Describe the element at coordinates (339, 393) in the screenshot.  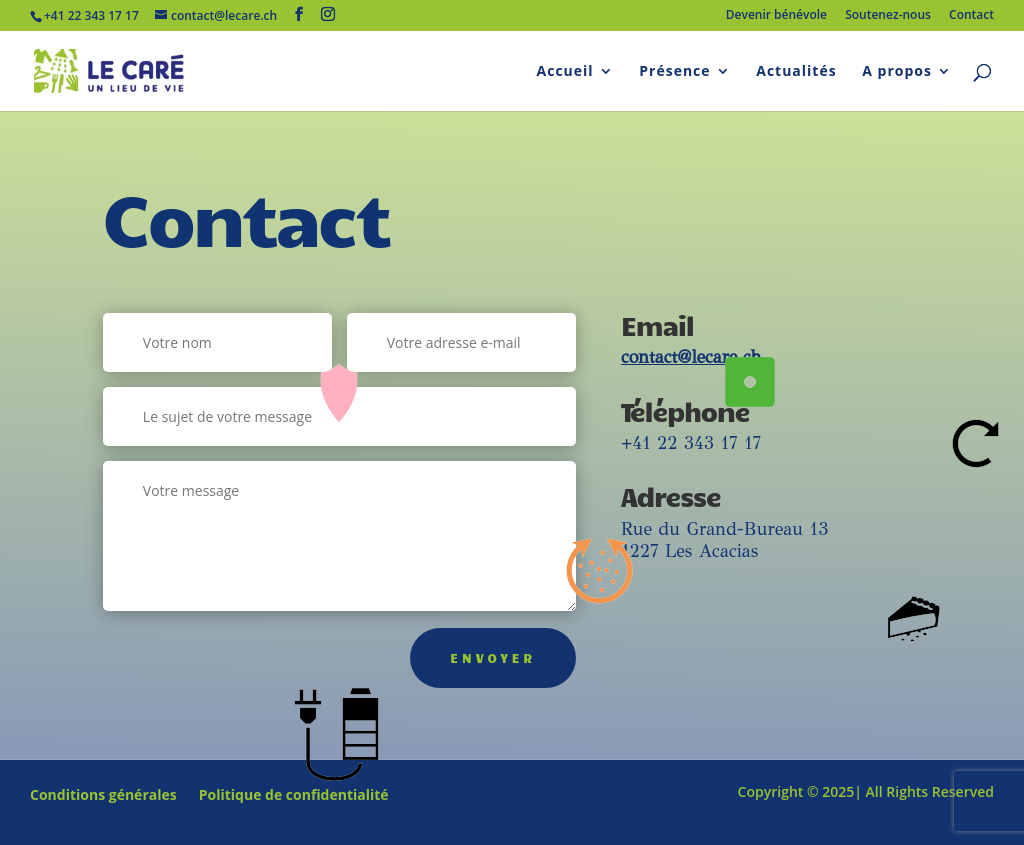
I see `access security or privacy settings` at that location.